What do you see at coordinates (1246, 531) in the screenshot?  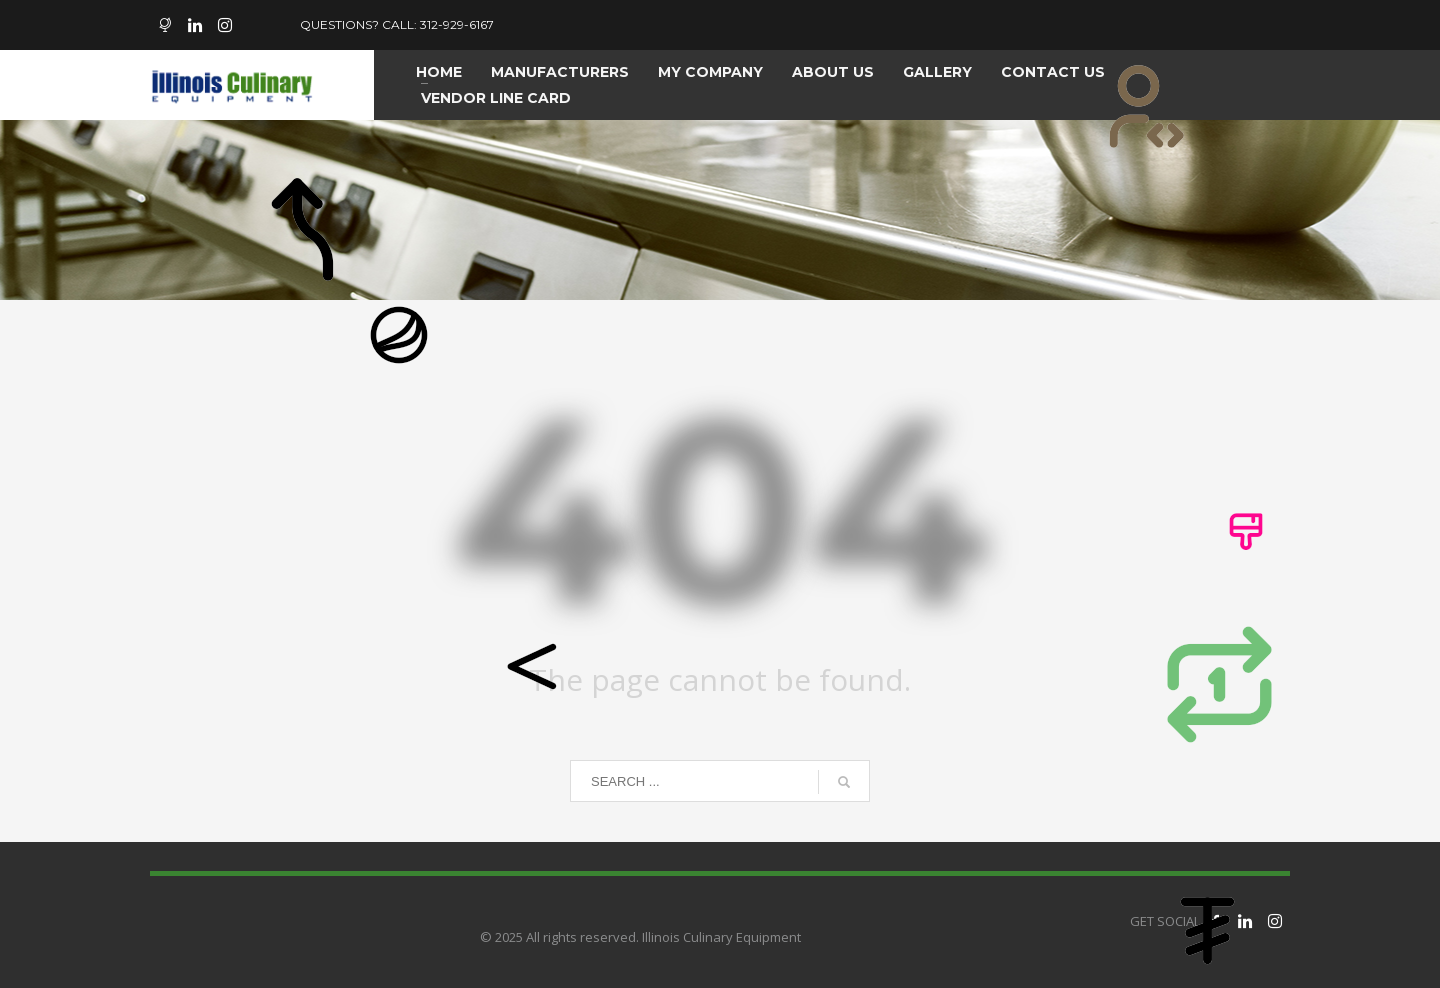 I see `access painting or drawing tools` at bounding box center [1246, 531].